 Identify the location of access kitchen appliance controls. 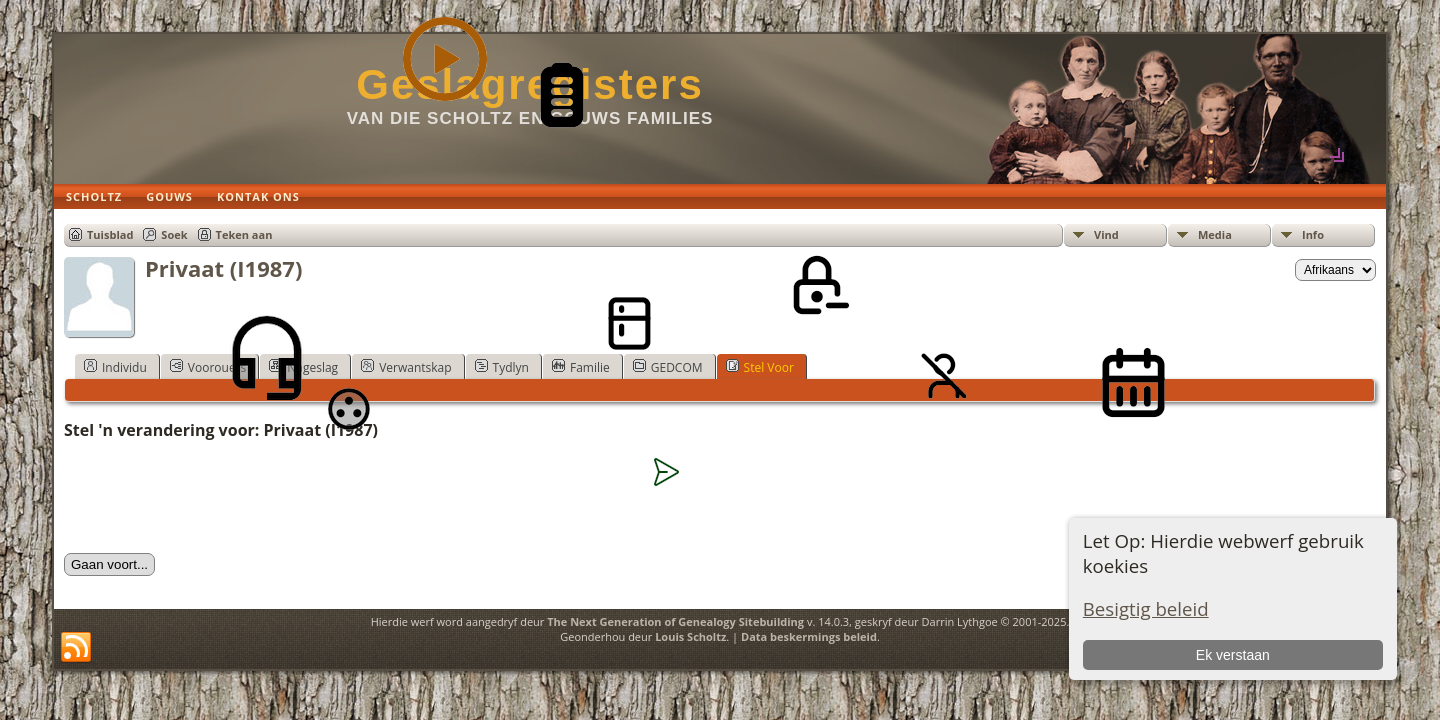
(629, 323).